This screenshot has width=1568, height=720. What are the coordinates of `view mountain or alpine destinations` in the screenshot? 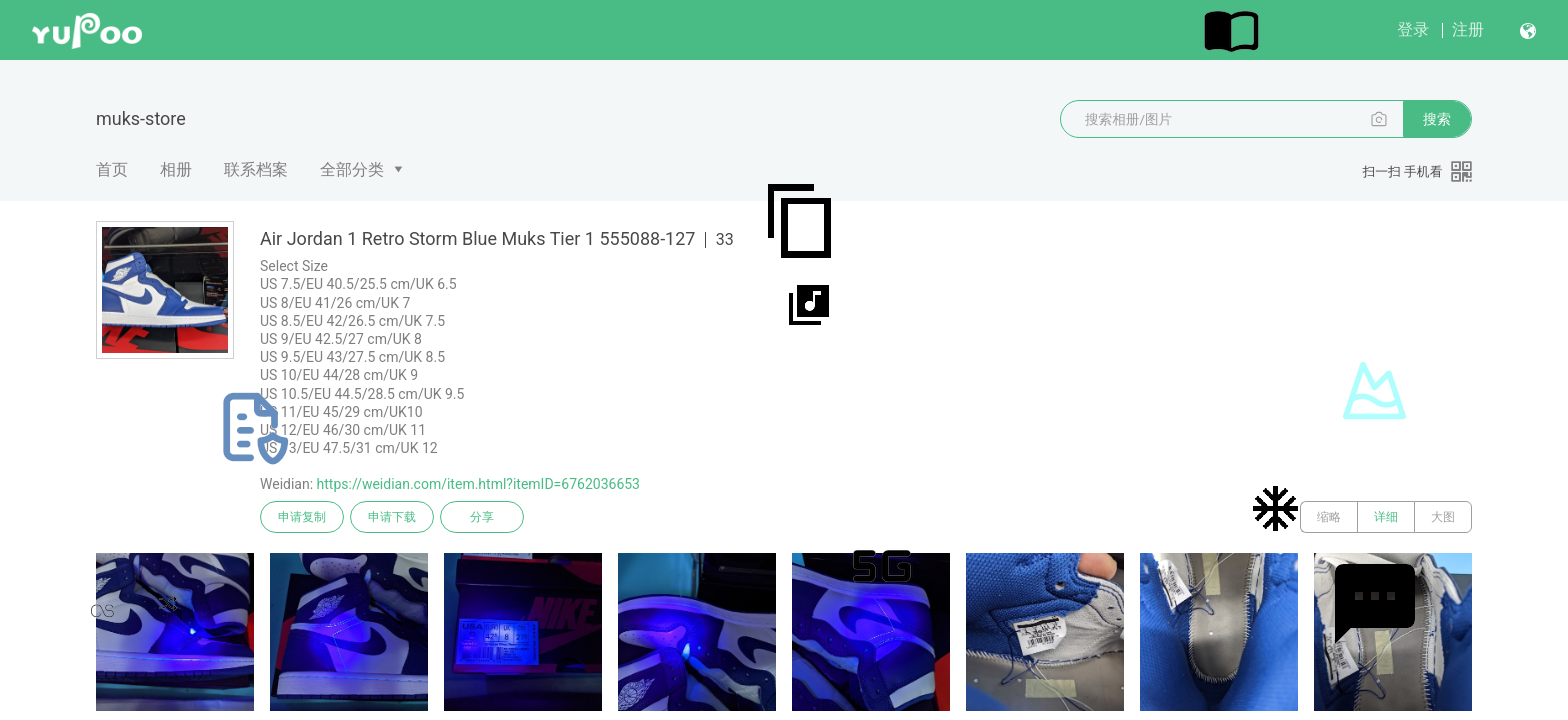 It's located at (1374, 390).